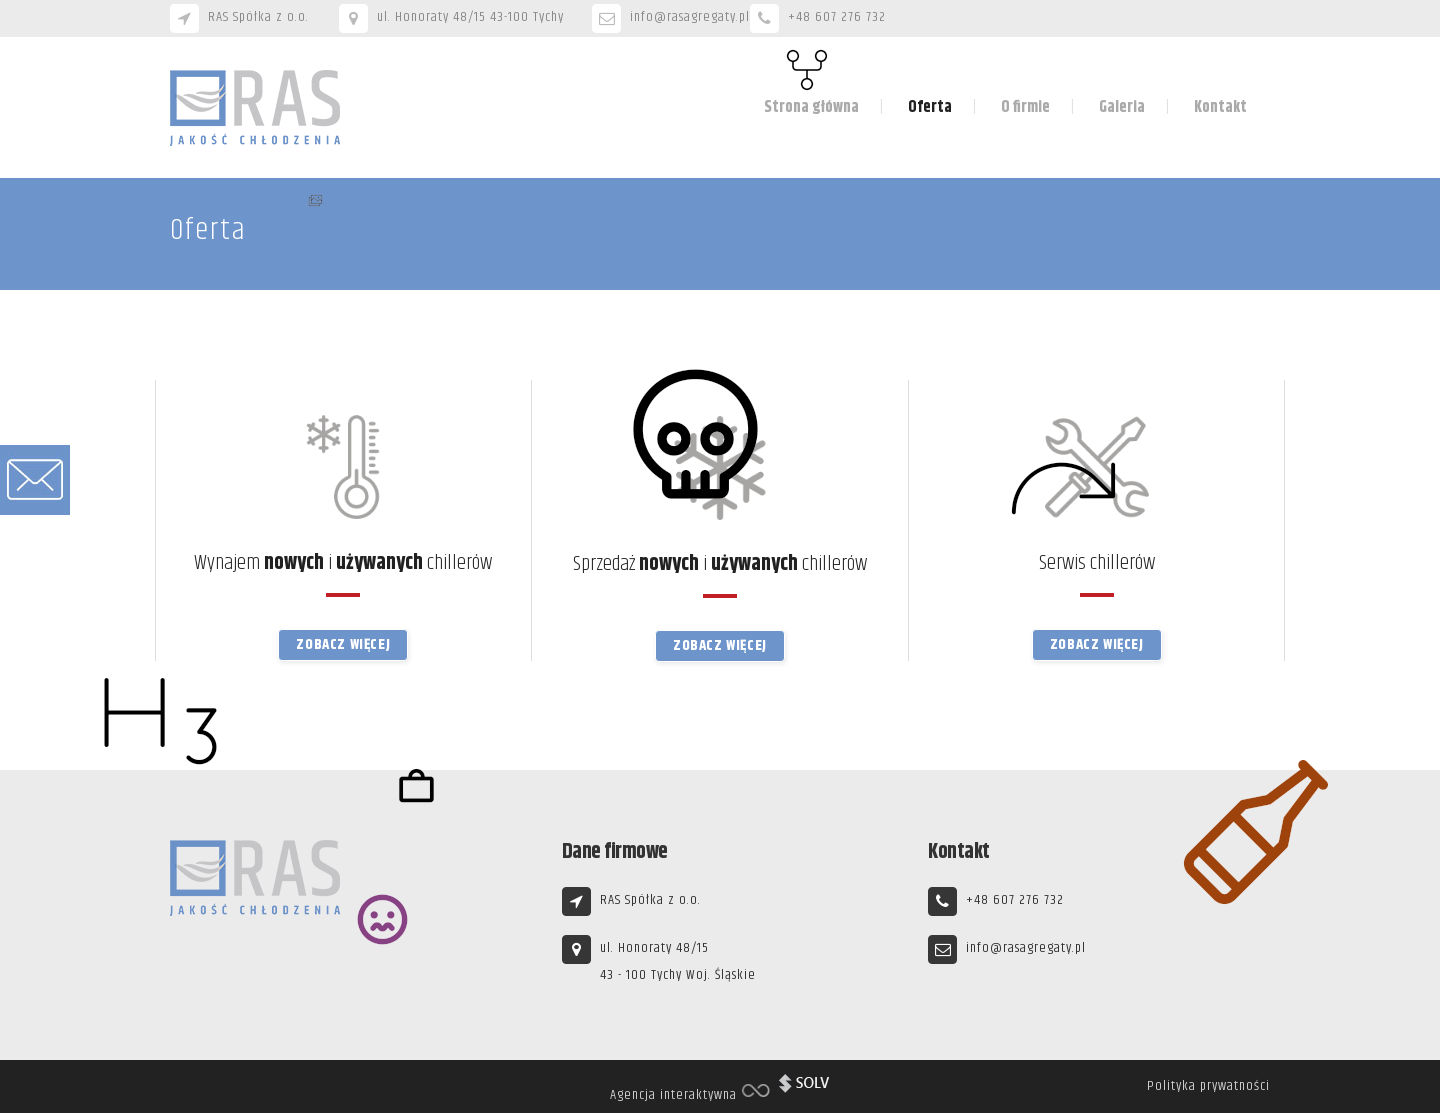 Image resolution: width=1440 pixels, height=1113 pixels. Describe the element at coordinates (695, 436) in the screenshot. I see `indicates danger or fatal error` at that location.